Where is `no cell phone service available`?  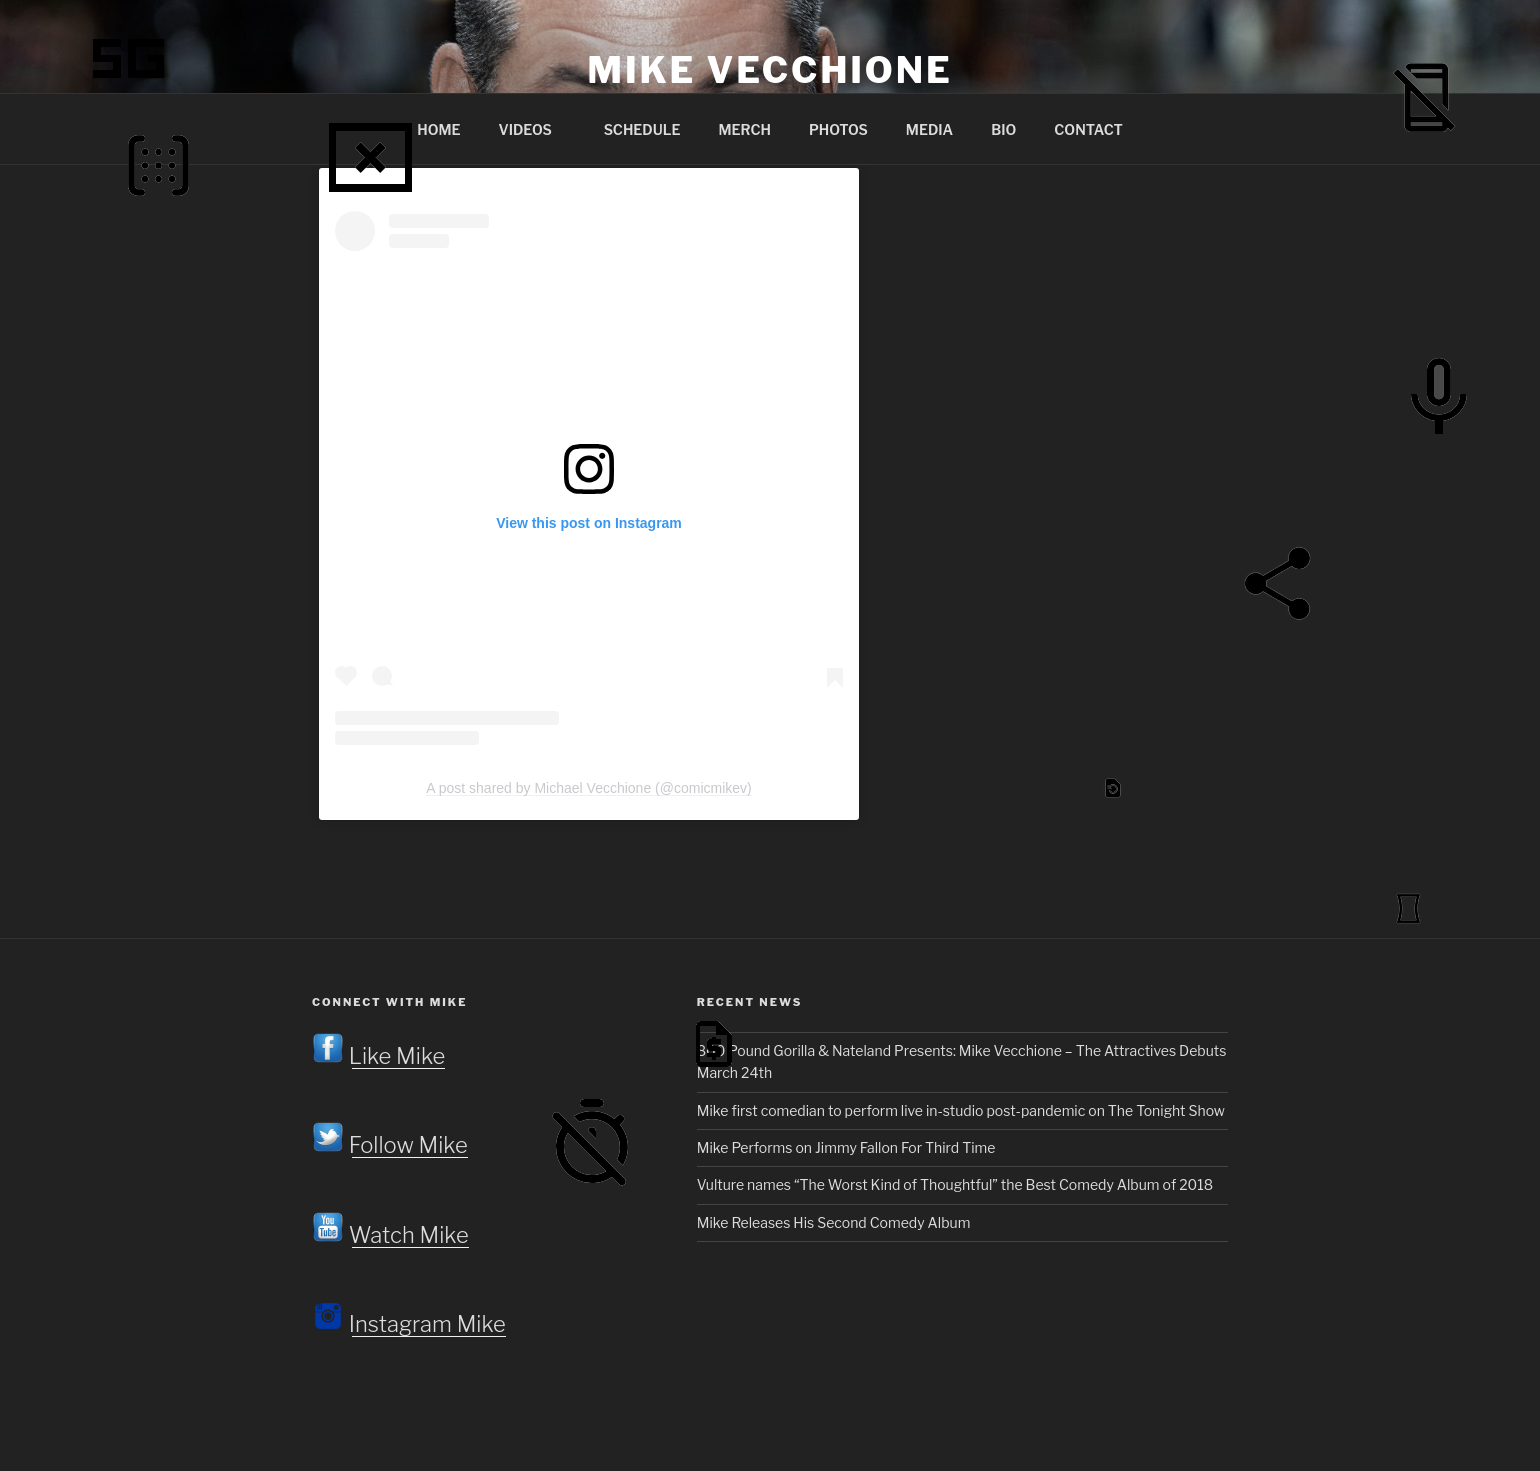 no cell phone service available is located at coordinates (1426, 97).